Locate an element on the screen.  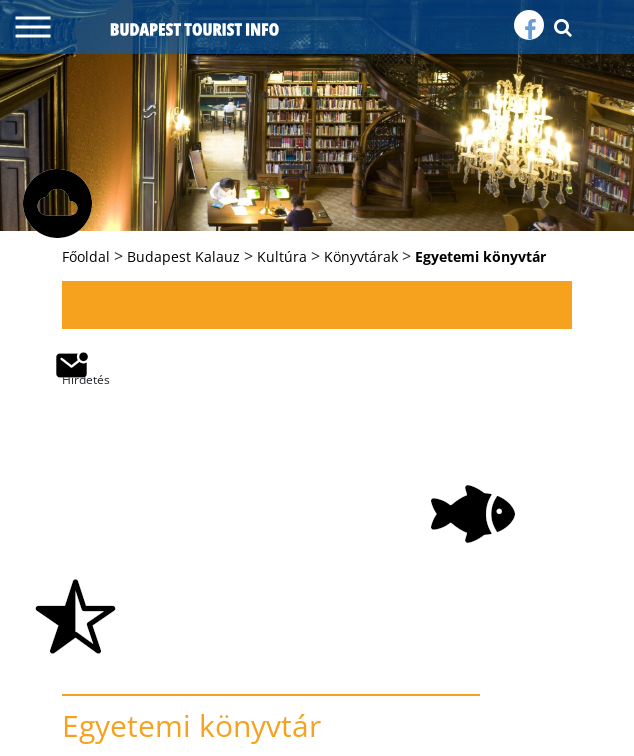
indicates new unread email is located at coordinates (71, 365).